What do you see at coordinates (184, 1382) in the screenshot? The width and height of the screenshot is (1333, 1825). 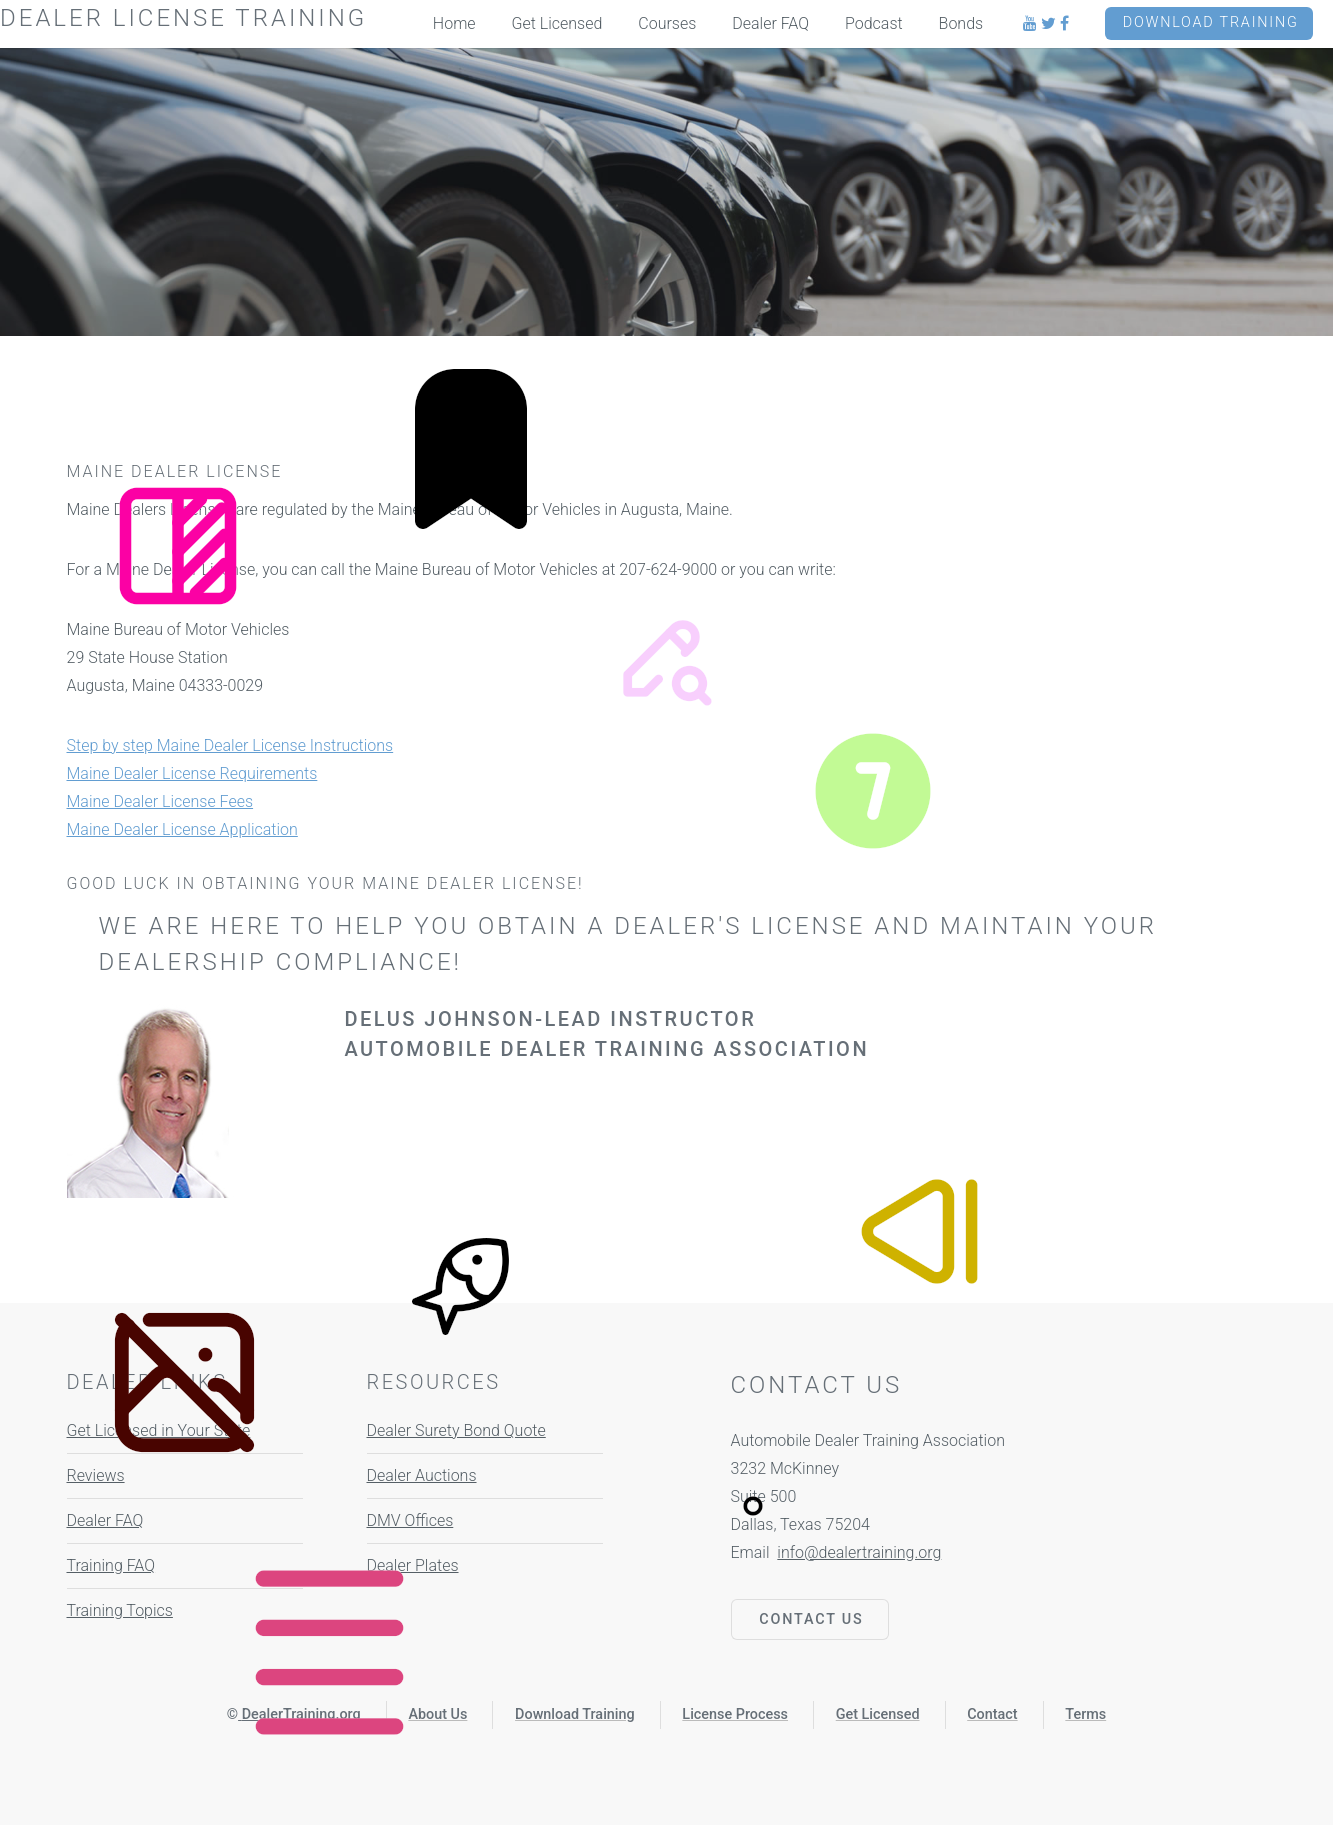 I see `image unavailable or cannot be displayed` at bounding box center [184, 1382].